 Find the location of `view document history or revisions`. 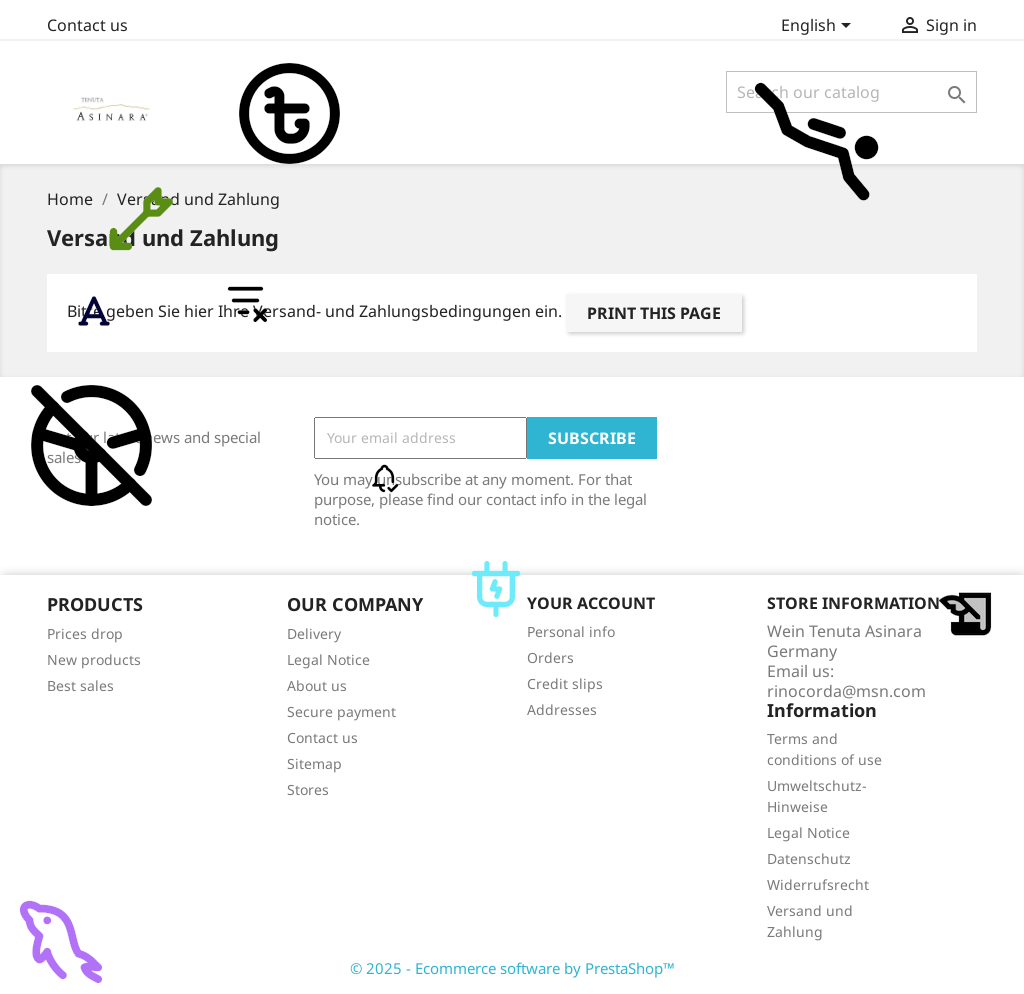

view document history or revisions is located at coordinates (967, 614).